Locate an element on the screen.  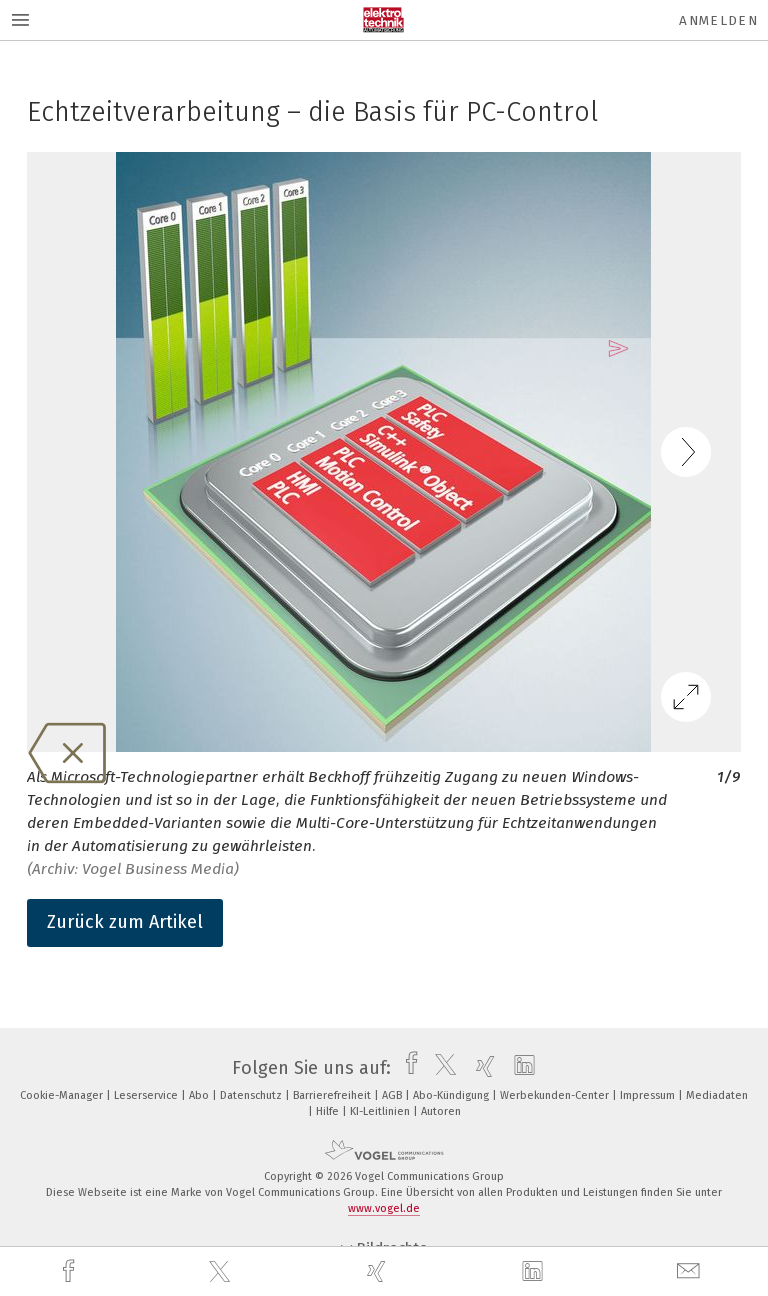
delete the previous character is located at coordinates (70, 753).